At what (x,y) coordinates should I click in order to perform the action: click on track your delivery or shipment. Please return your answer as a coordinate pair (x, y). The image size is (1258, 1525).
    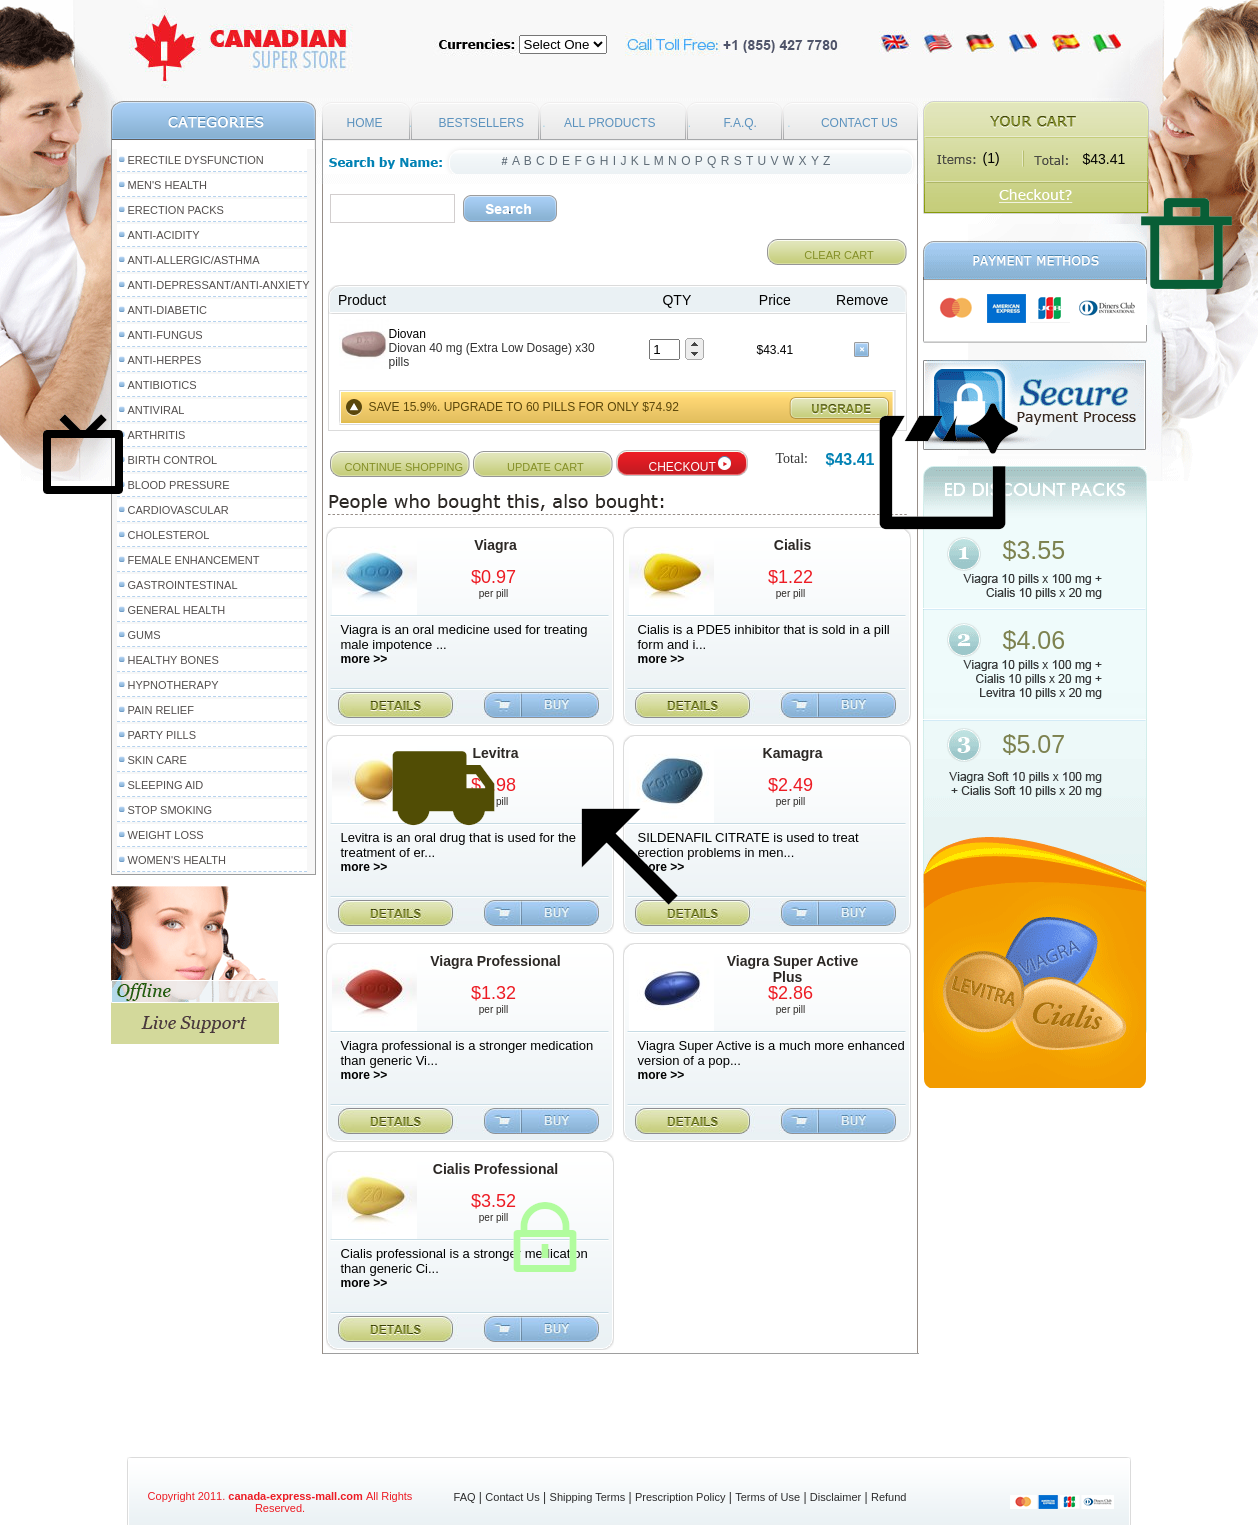
    Looking at the image, I should click on (443, 783).